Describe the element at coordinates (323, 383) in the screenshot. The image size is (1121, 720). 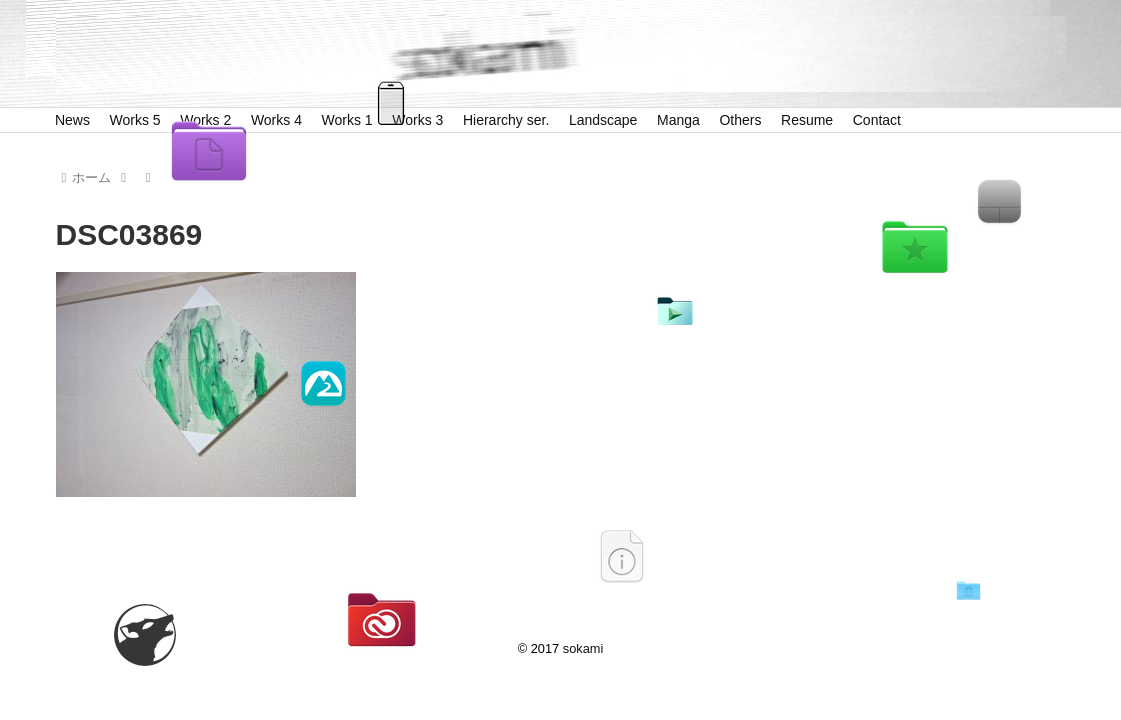
I see `launch Two Point Hospital game` at that location.